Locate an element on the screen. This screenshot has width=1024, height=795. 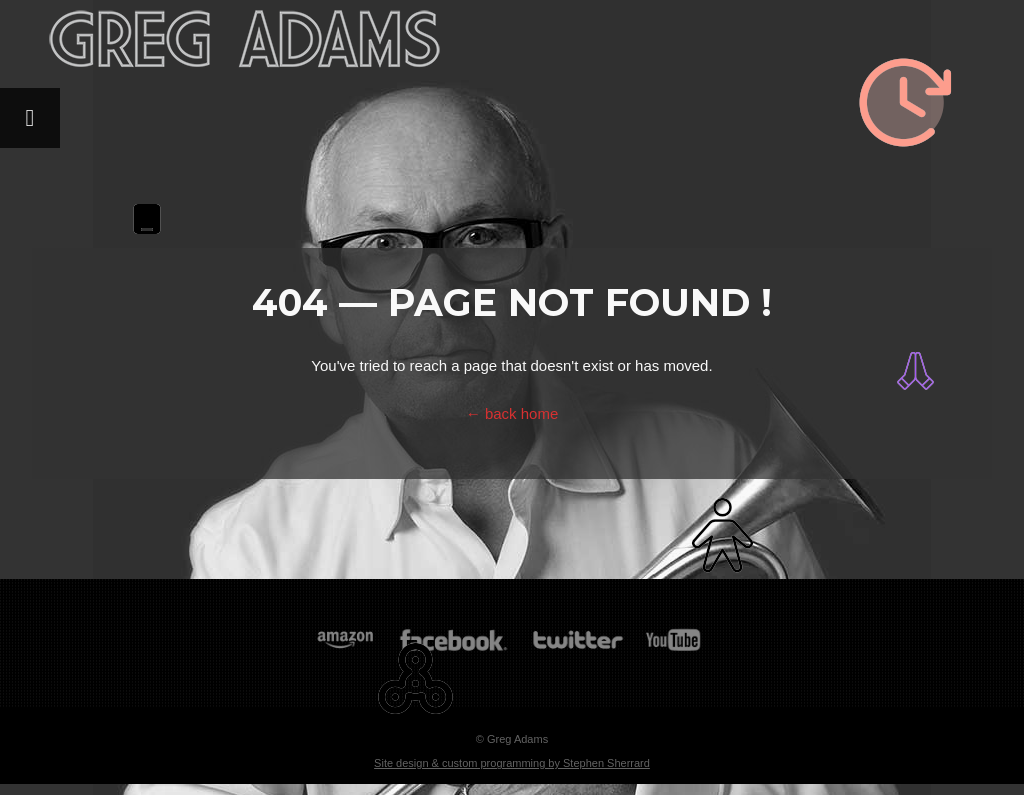
view on tablet device is located at coordinates (147, 219).